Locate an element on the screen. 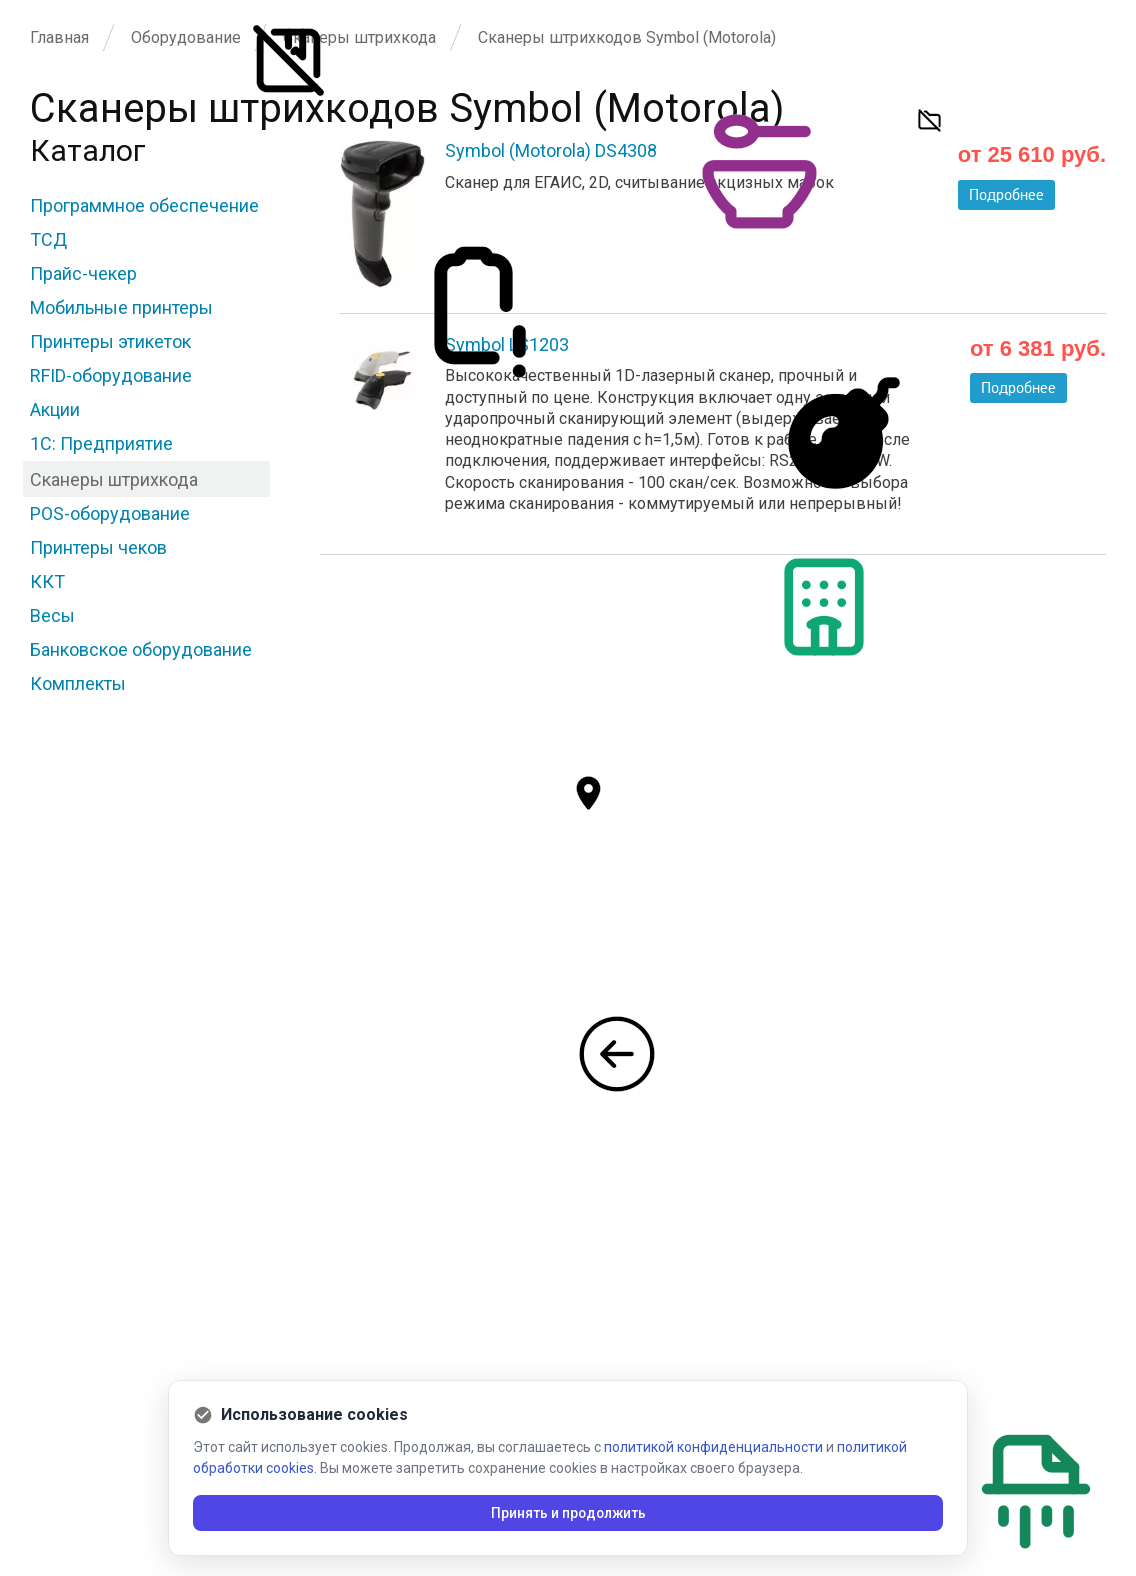 The width and height of the screenshot is (1136, 1576). album or collection unavailable is located at coordinates (288, 60).